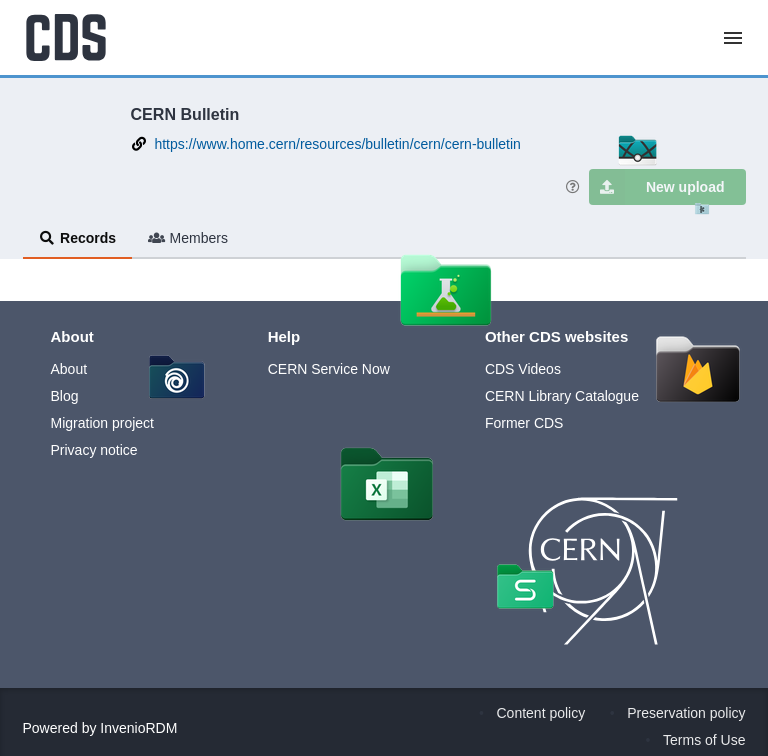 The image size is (768, 756). What do you see at coordinates (637, 151) in the screenshot?
I see `folder for pokémon net ball collection or related game assets` at bounding box center [637, 151].